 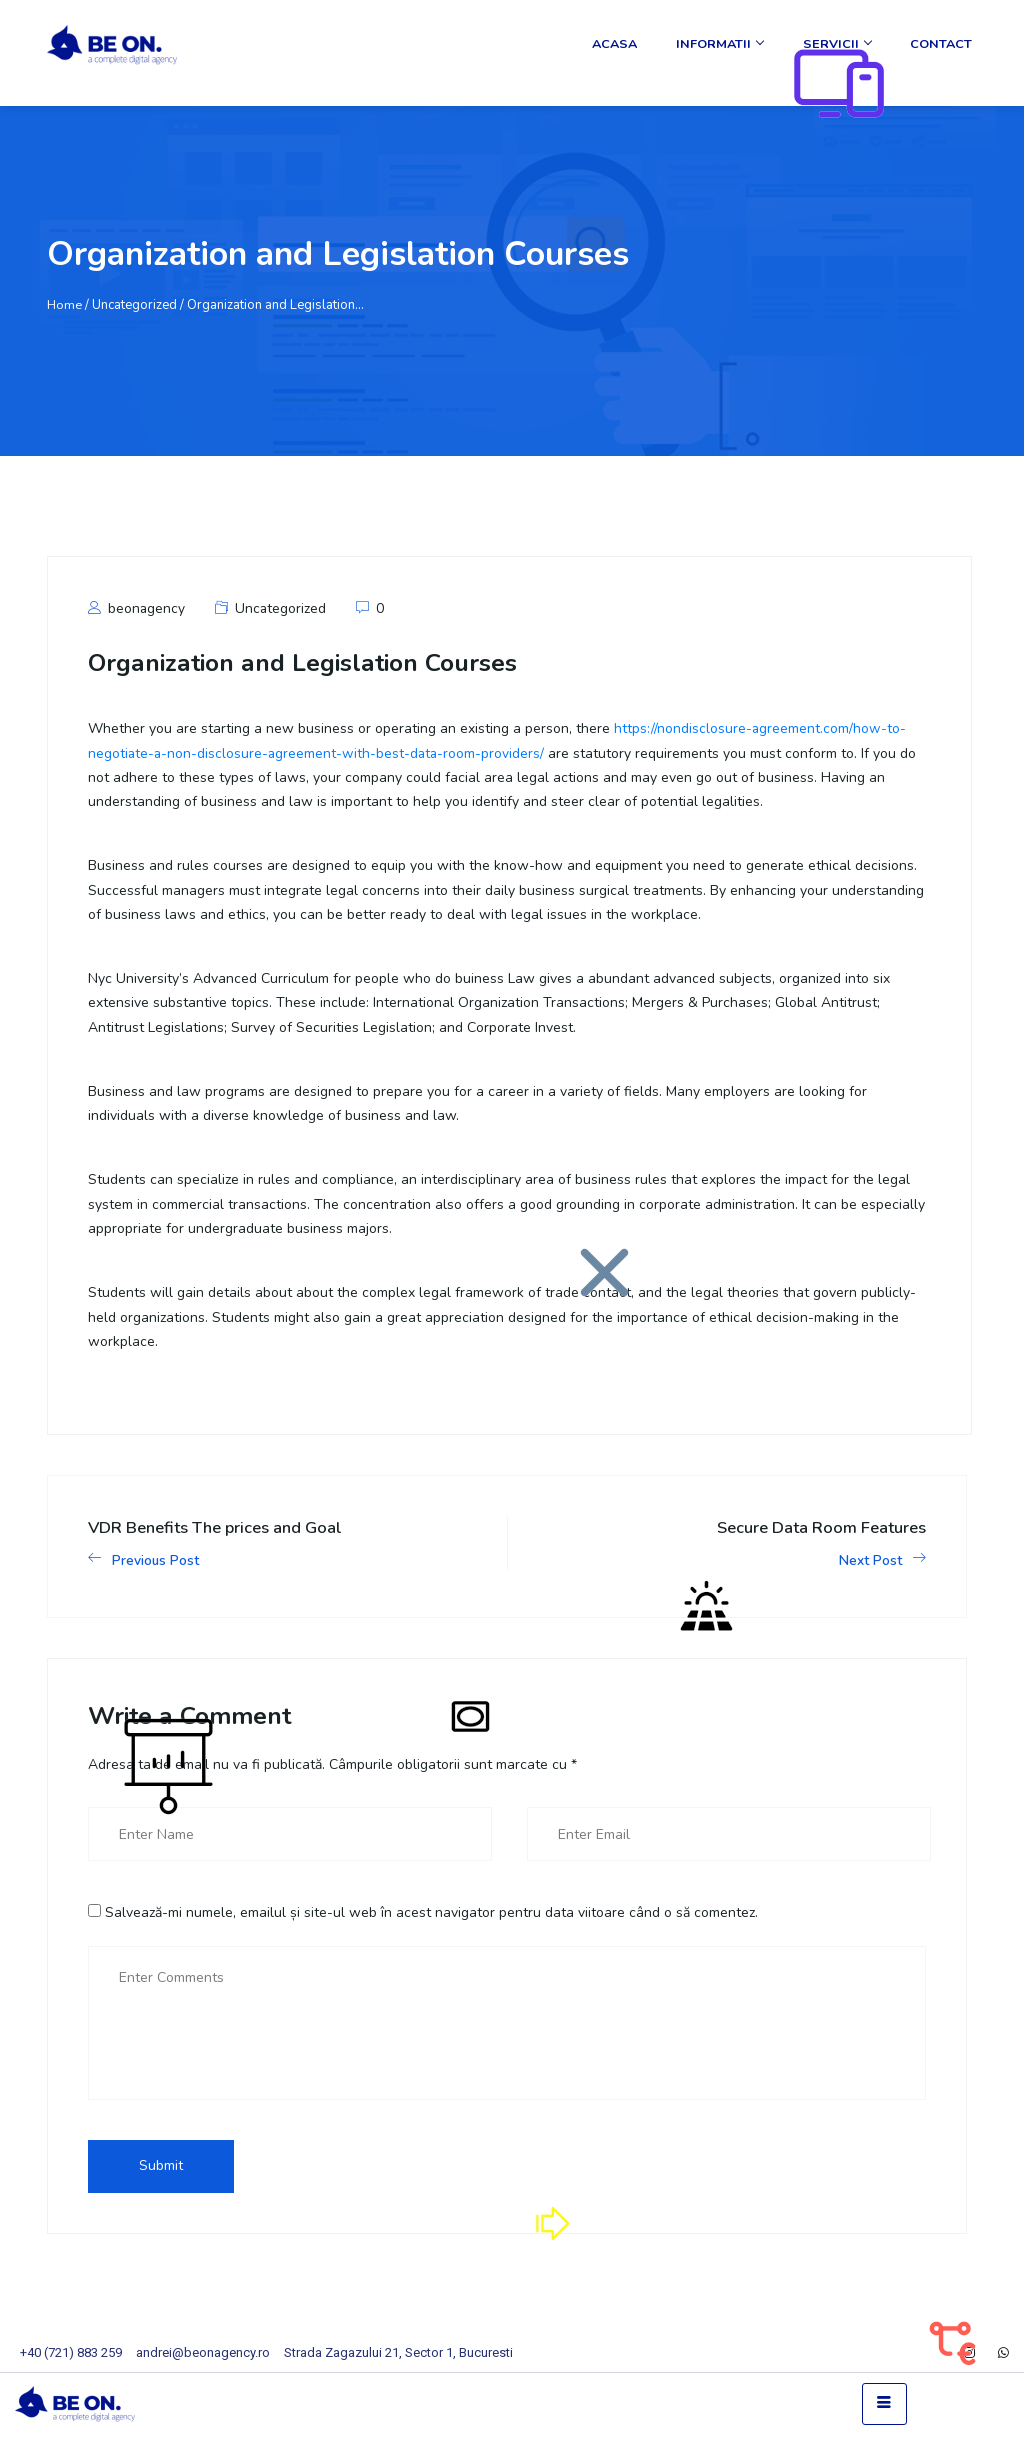 I want to click on manage connected devices, so click(x=837, y=83).